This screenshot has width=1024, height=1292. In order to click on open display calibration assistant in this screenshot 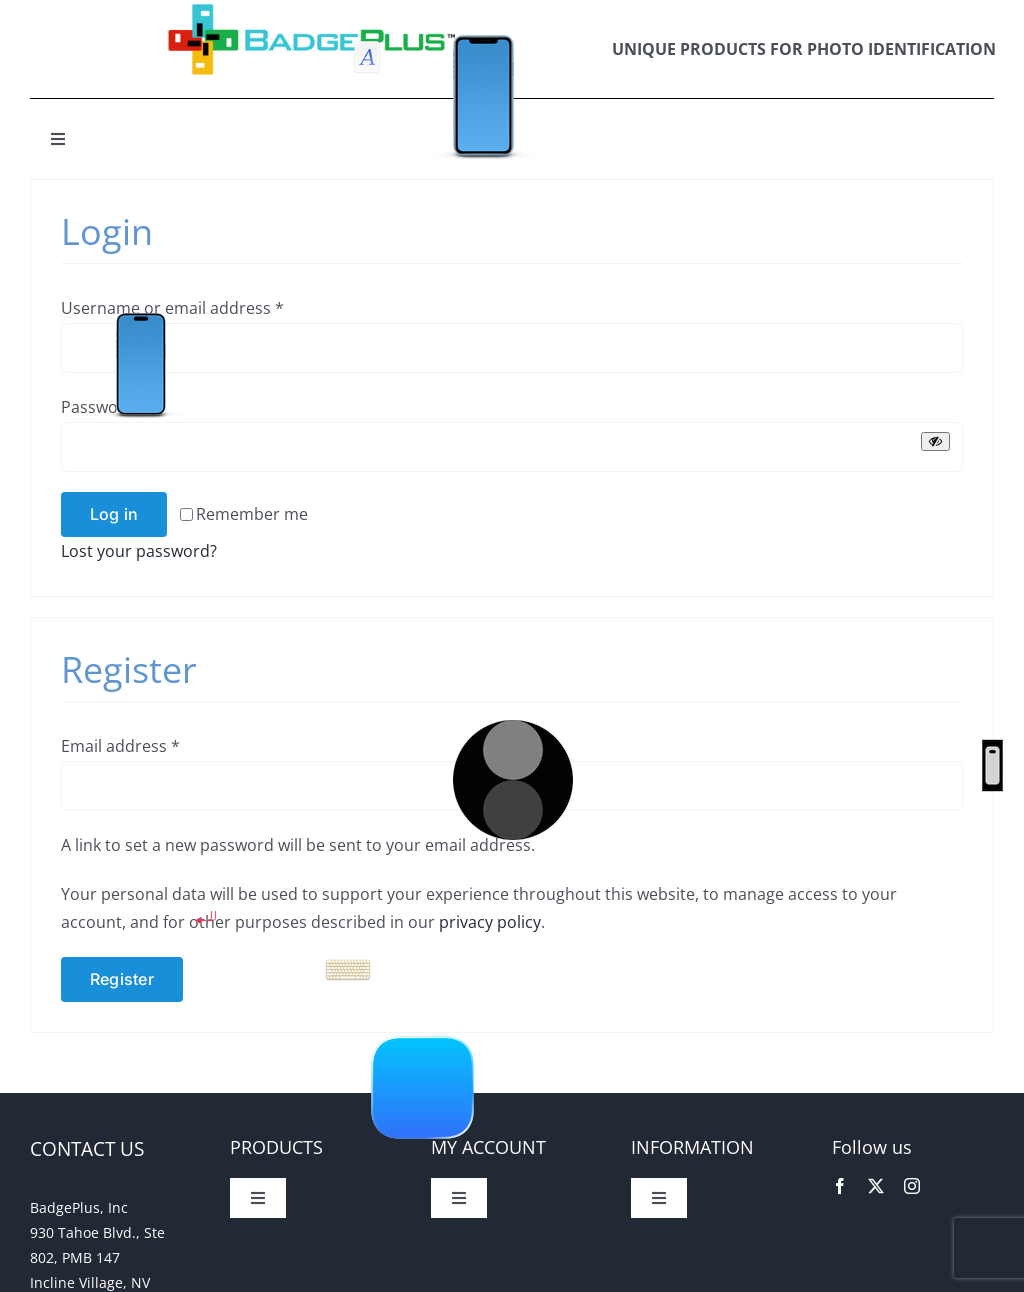, I will do `click(513, 780)`.